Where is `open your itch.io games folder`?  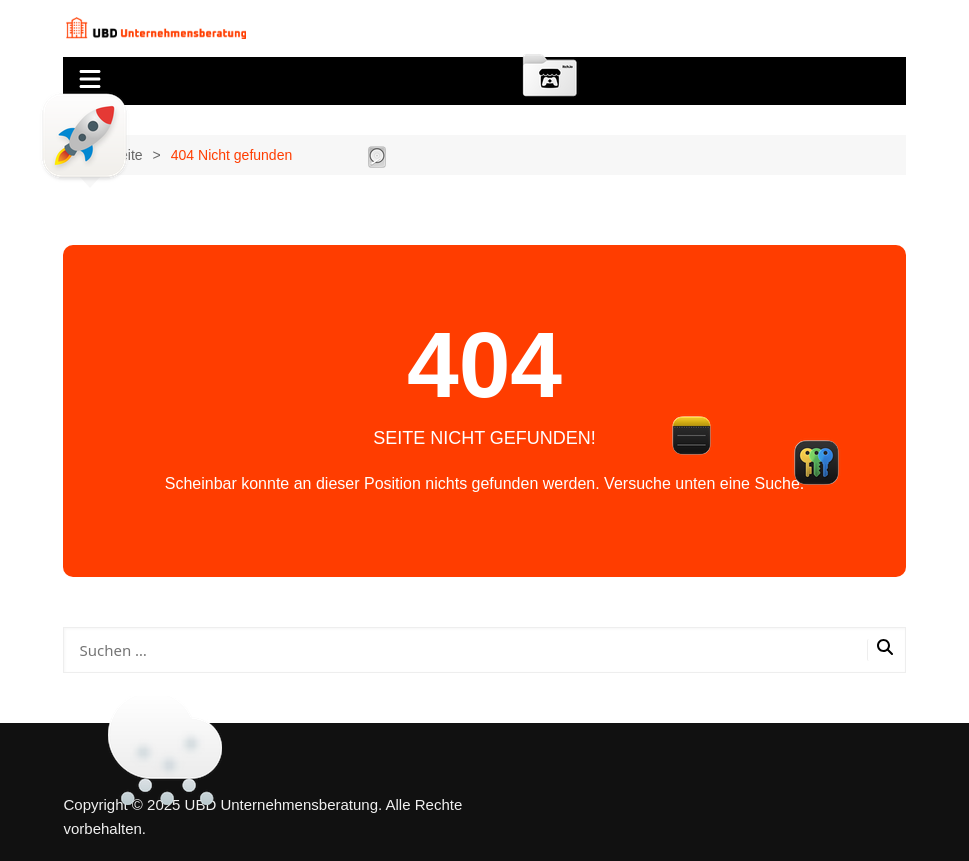
open your itch.io games folder is located at coordinates (549, 76).